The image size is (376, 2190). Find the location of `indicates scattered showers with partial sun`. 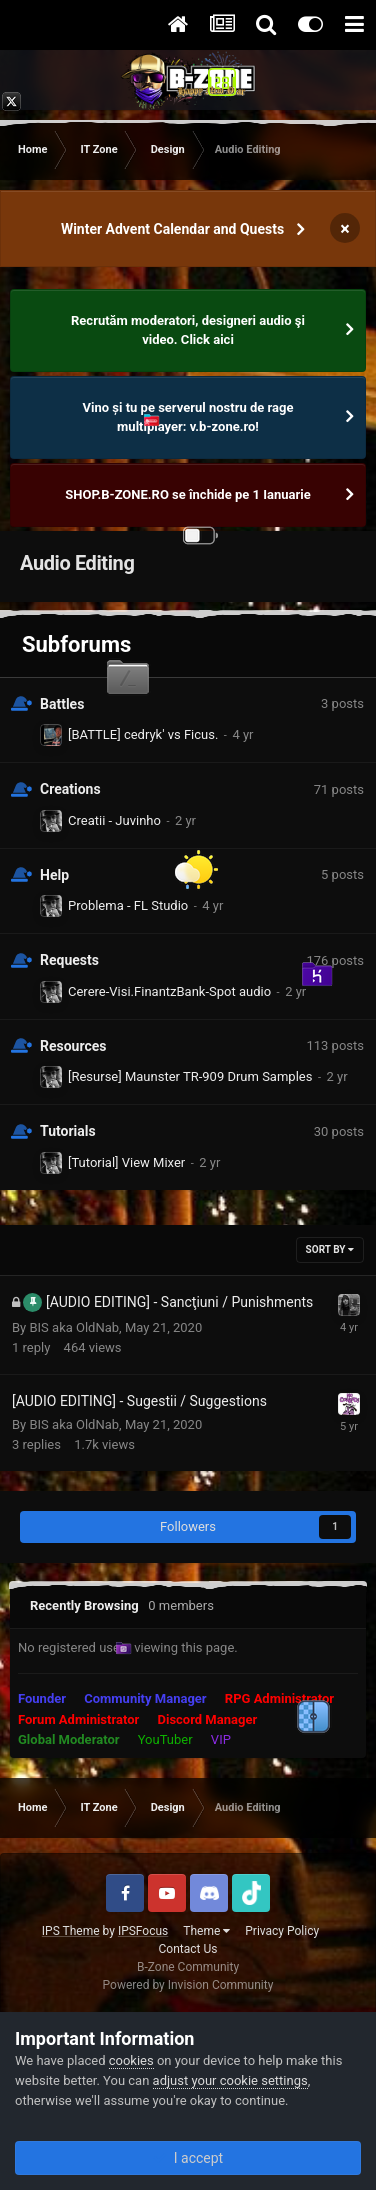

indicates scattered showers with partial sun is located at coordinates (196, 869).